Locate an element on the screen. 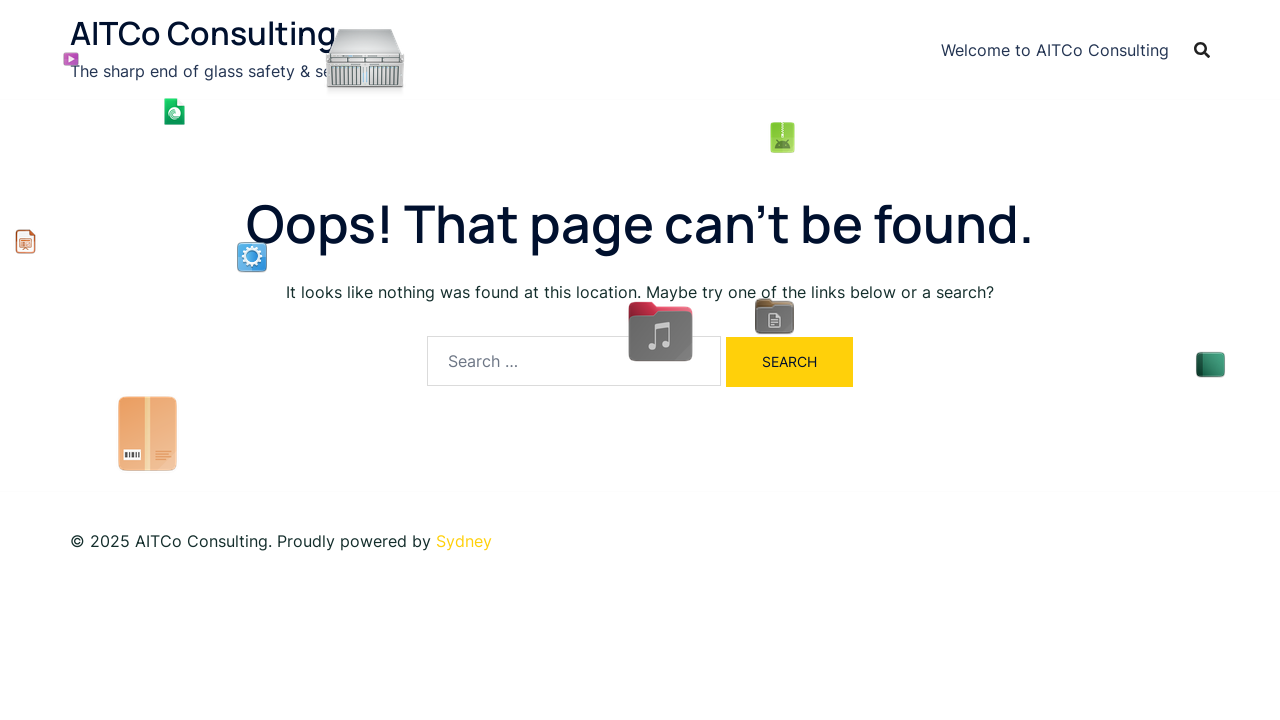 Image resolution: width=1280 pixels, height=720 pixels. libreoffice impress presentation file is located at coordinates (25, 241).